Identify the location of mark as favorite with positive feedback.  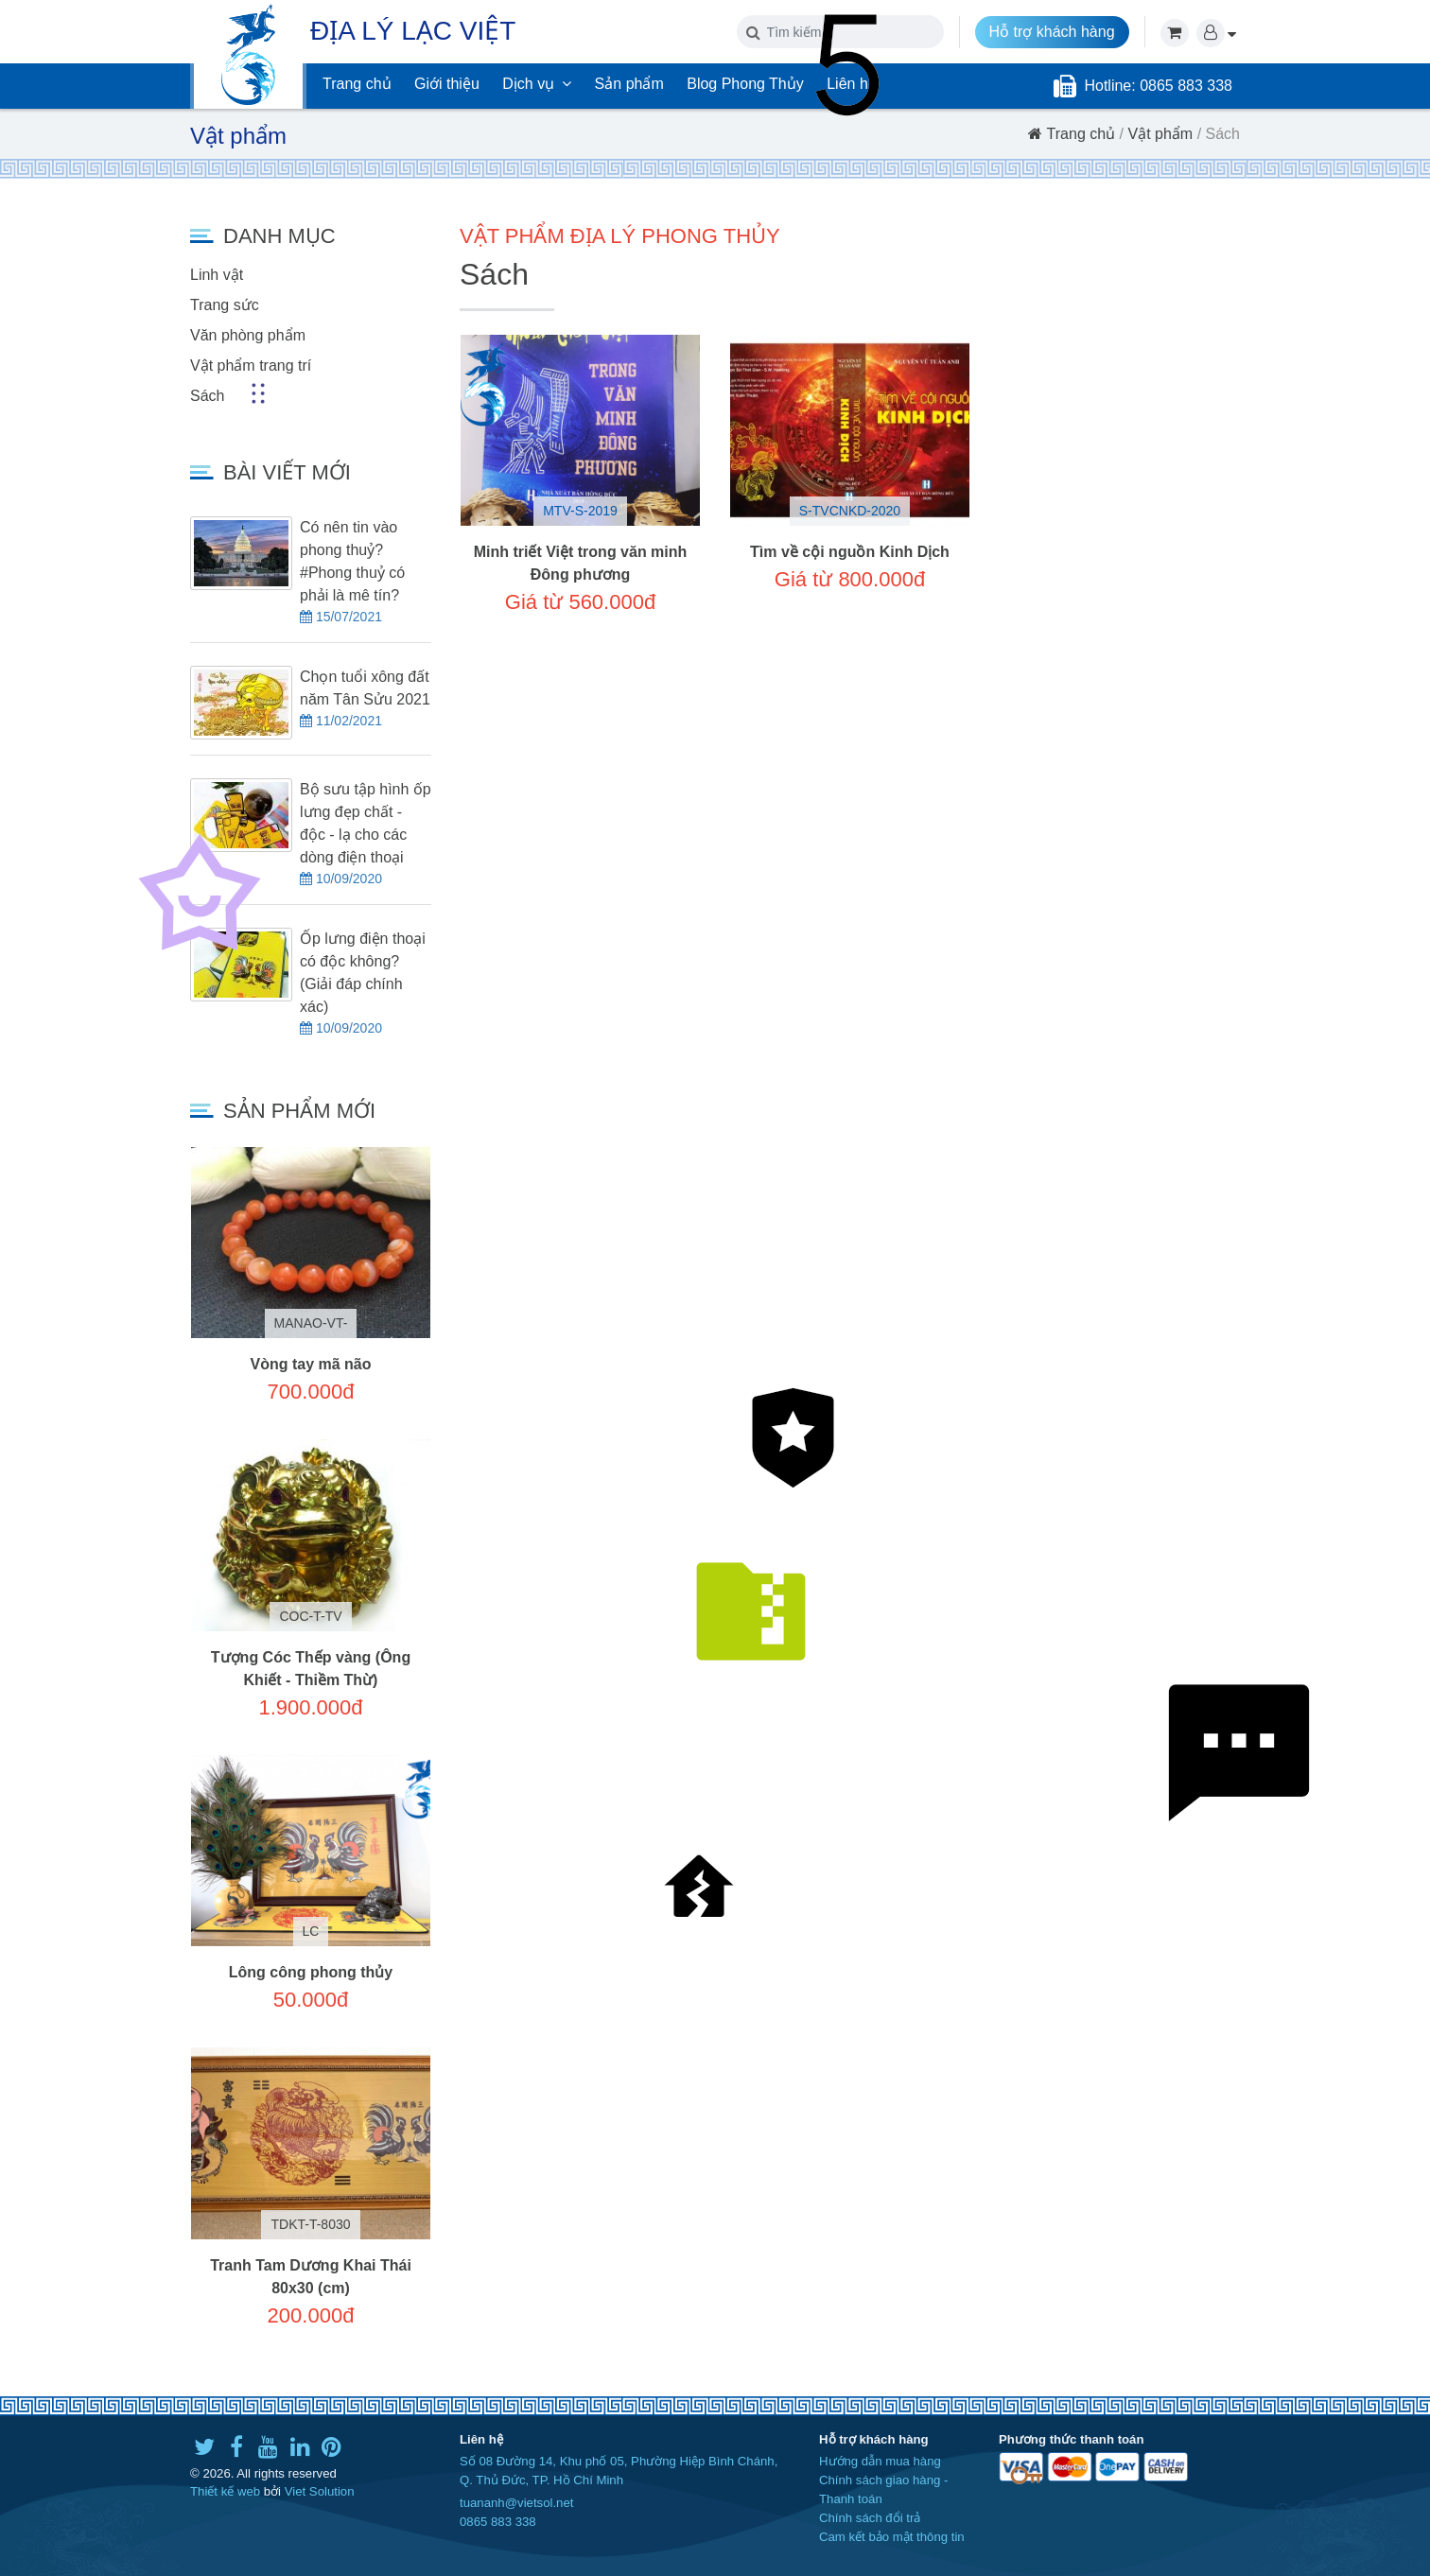
(200, 896).